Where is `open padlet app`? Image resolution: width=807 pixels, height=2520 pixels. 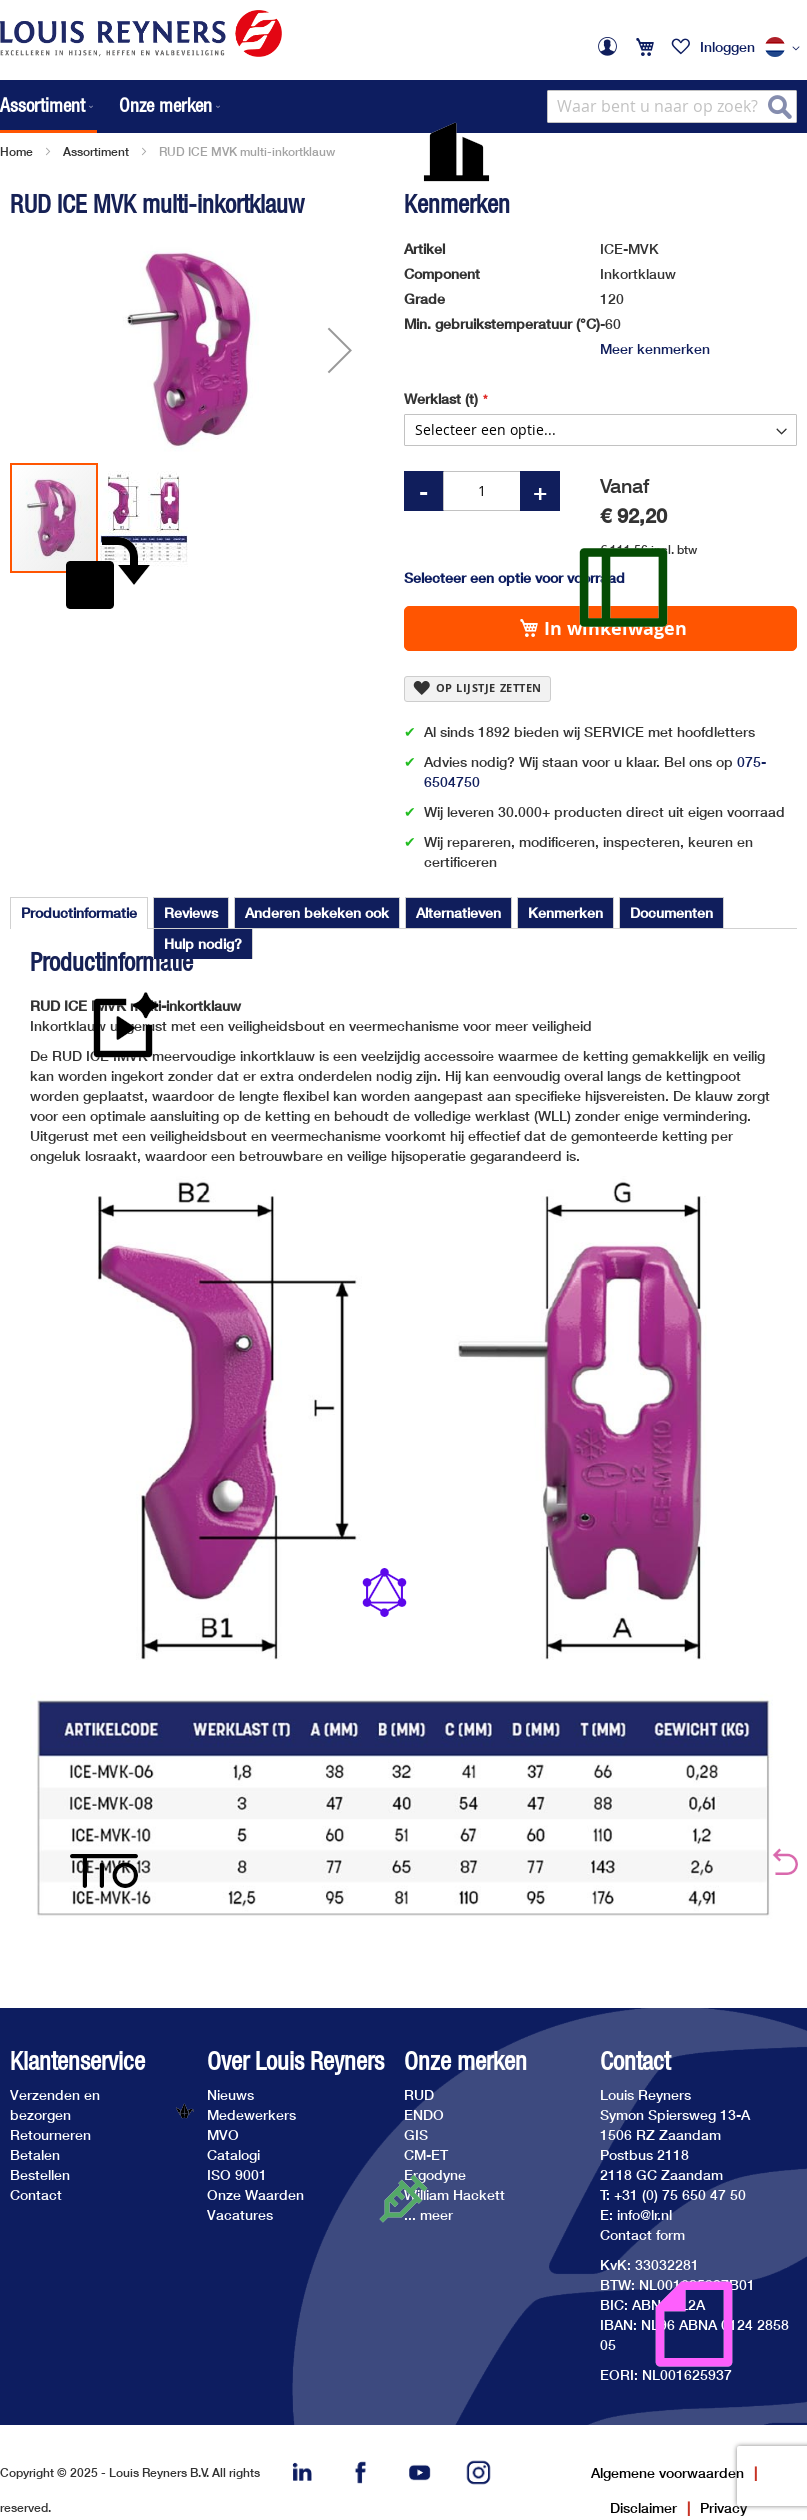
open padlet app is located at coordinates (185, 2111).